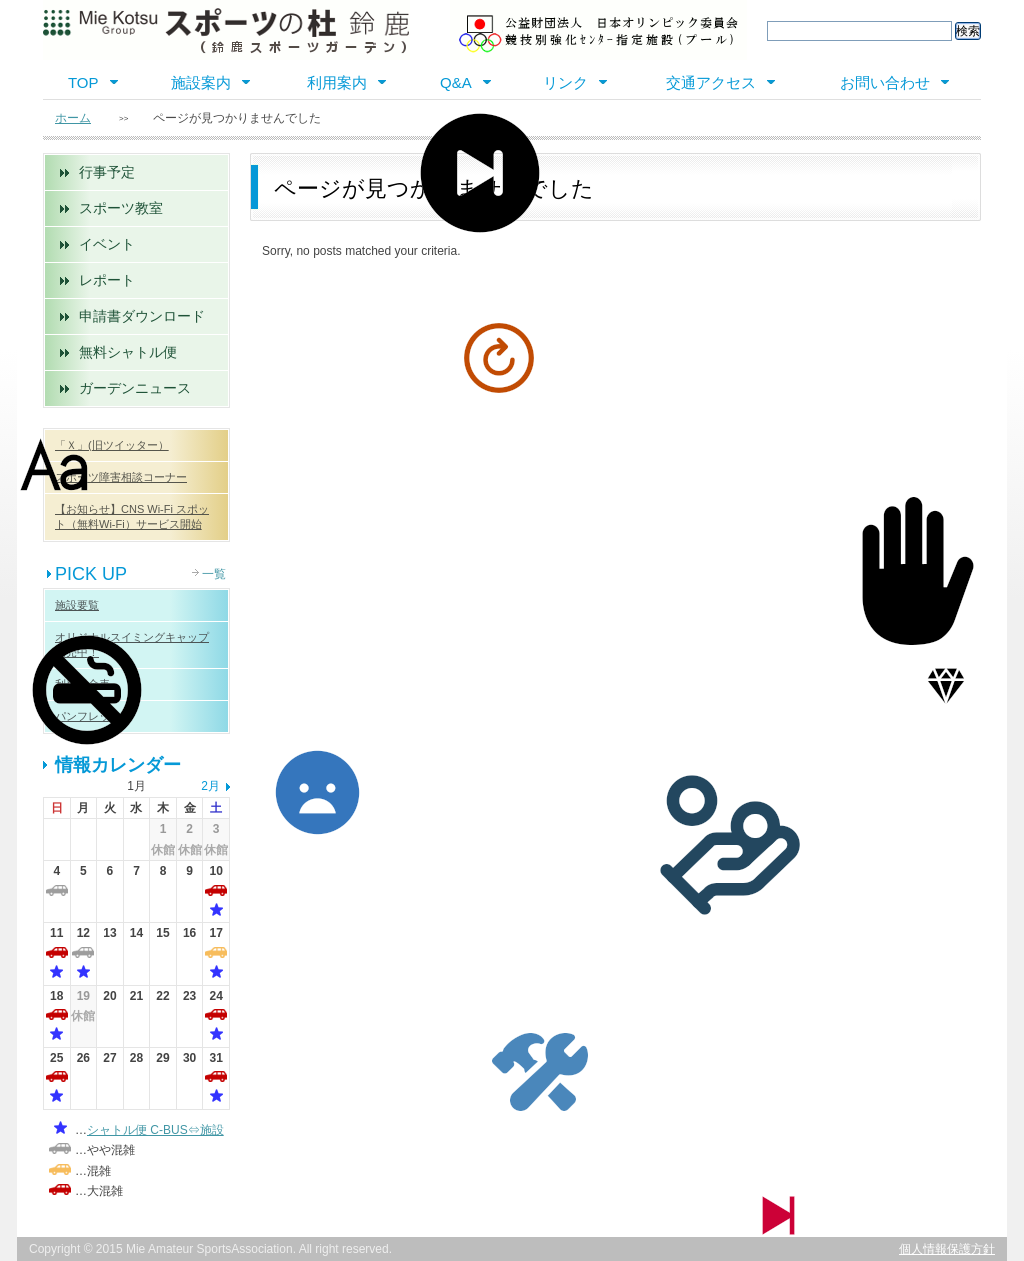 This screenshot has height=1261, width=1024. What do you see at coordinates (730, 845) in the screenshot?
I see `make a payment or donation` at bounding box center [730, 845].